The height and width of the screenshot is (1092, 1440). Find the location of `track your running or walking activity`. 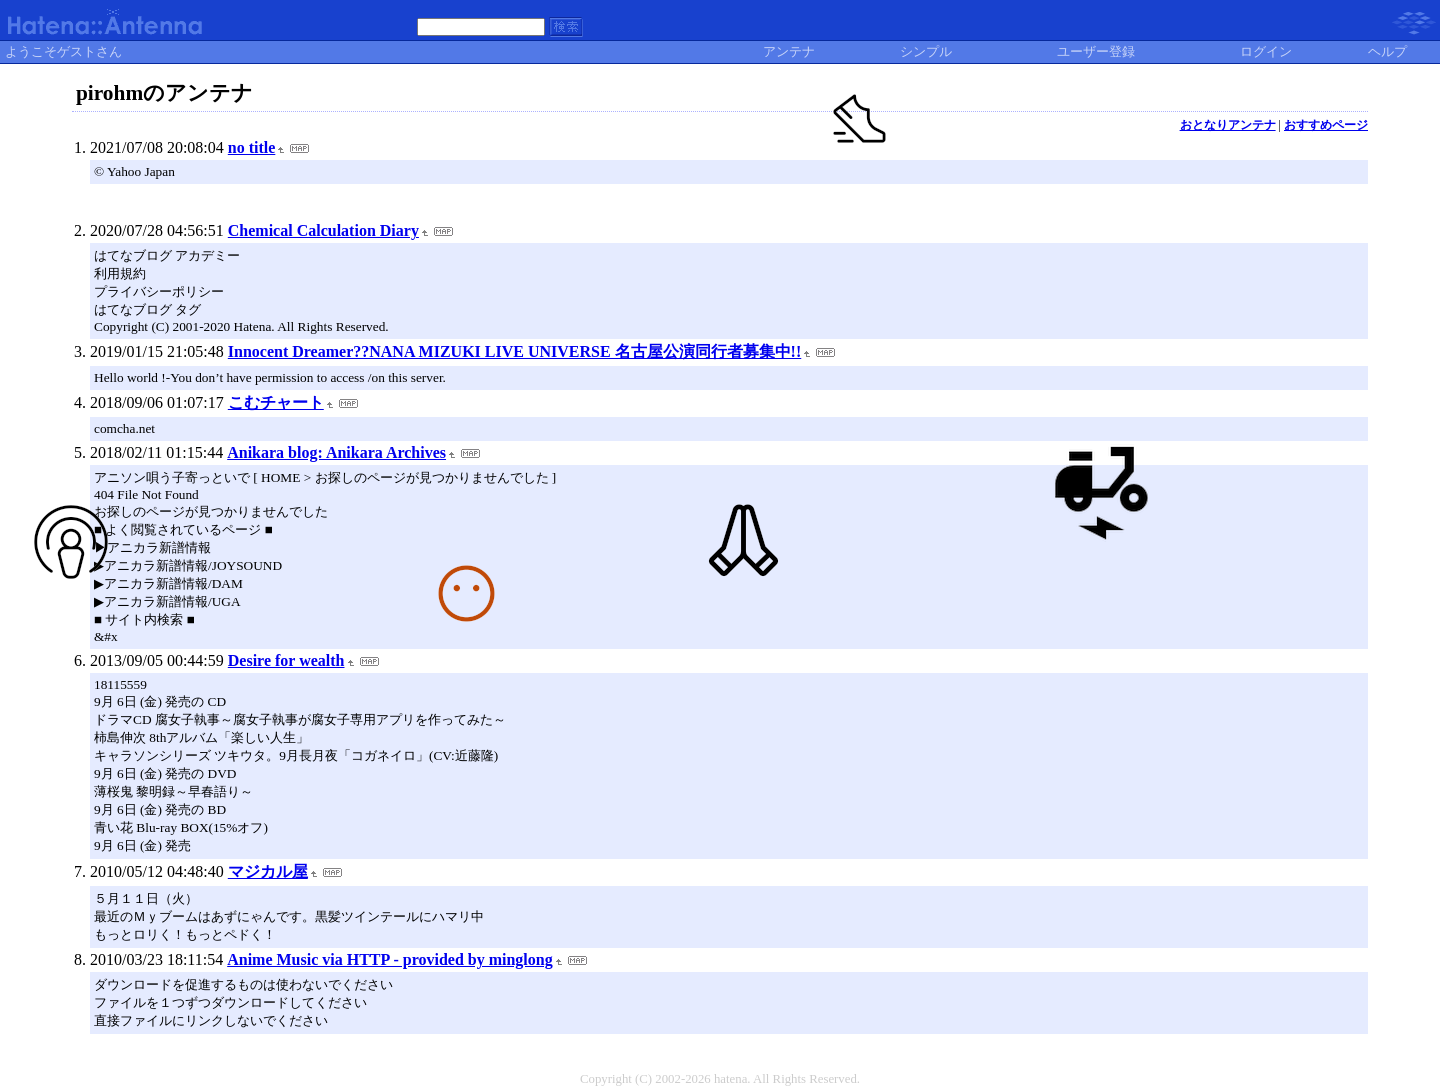

track your running or walking activity is located at coordinates (858, 121).